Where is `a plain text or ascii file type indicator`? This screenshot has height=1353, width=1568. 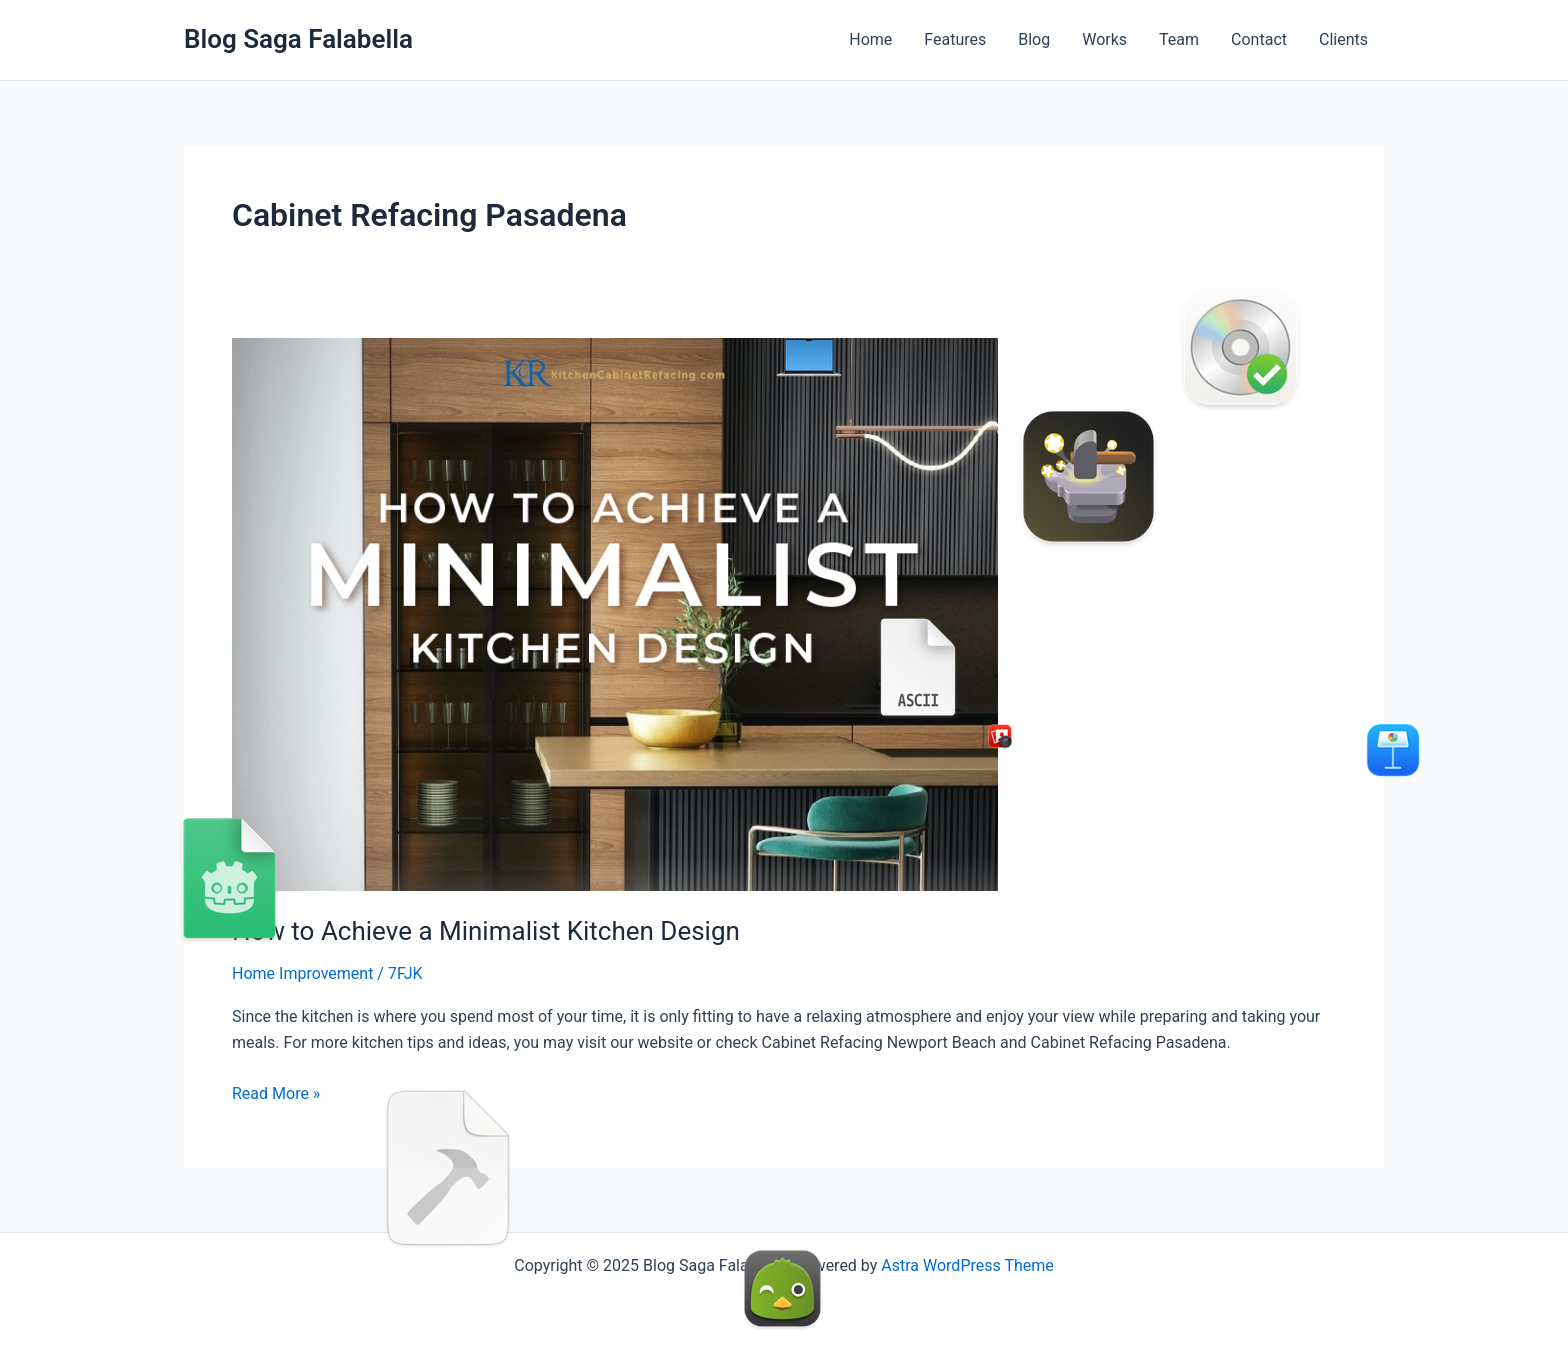 a plain text or ascii file type indicator is located at coordinates (918, 669).